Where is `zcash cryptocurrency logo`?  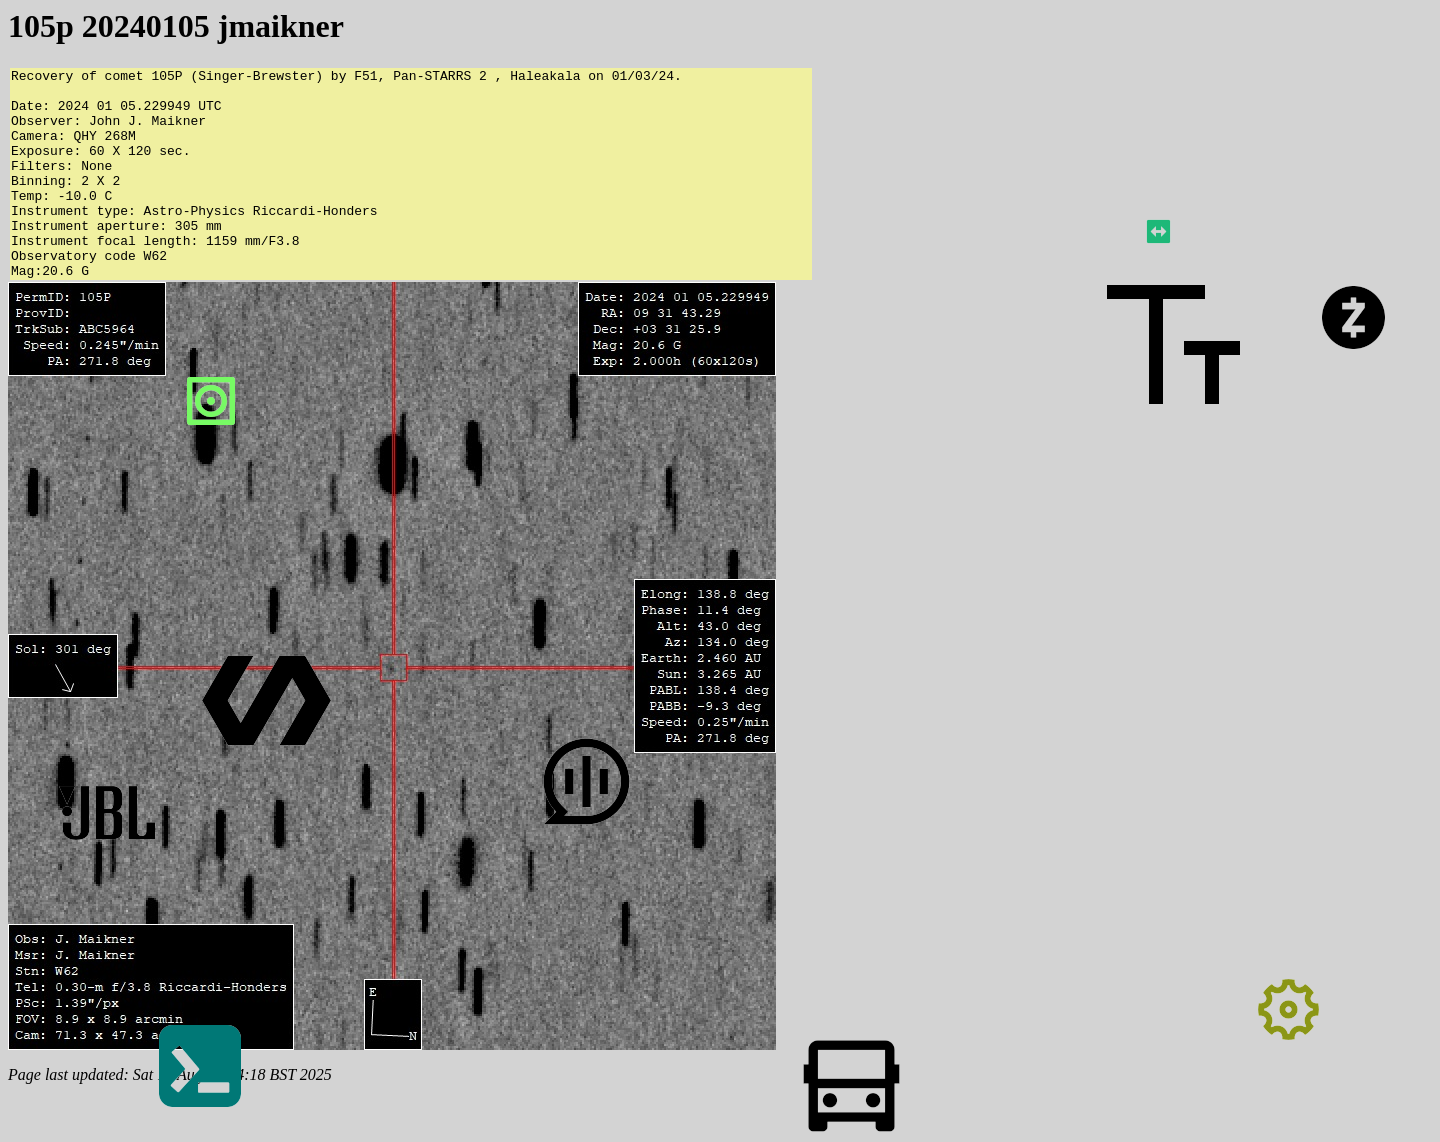
zcash cryptocurrency logo is located at coordinates (1353, 317).